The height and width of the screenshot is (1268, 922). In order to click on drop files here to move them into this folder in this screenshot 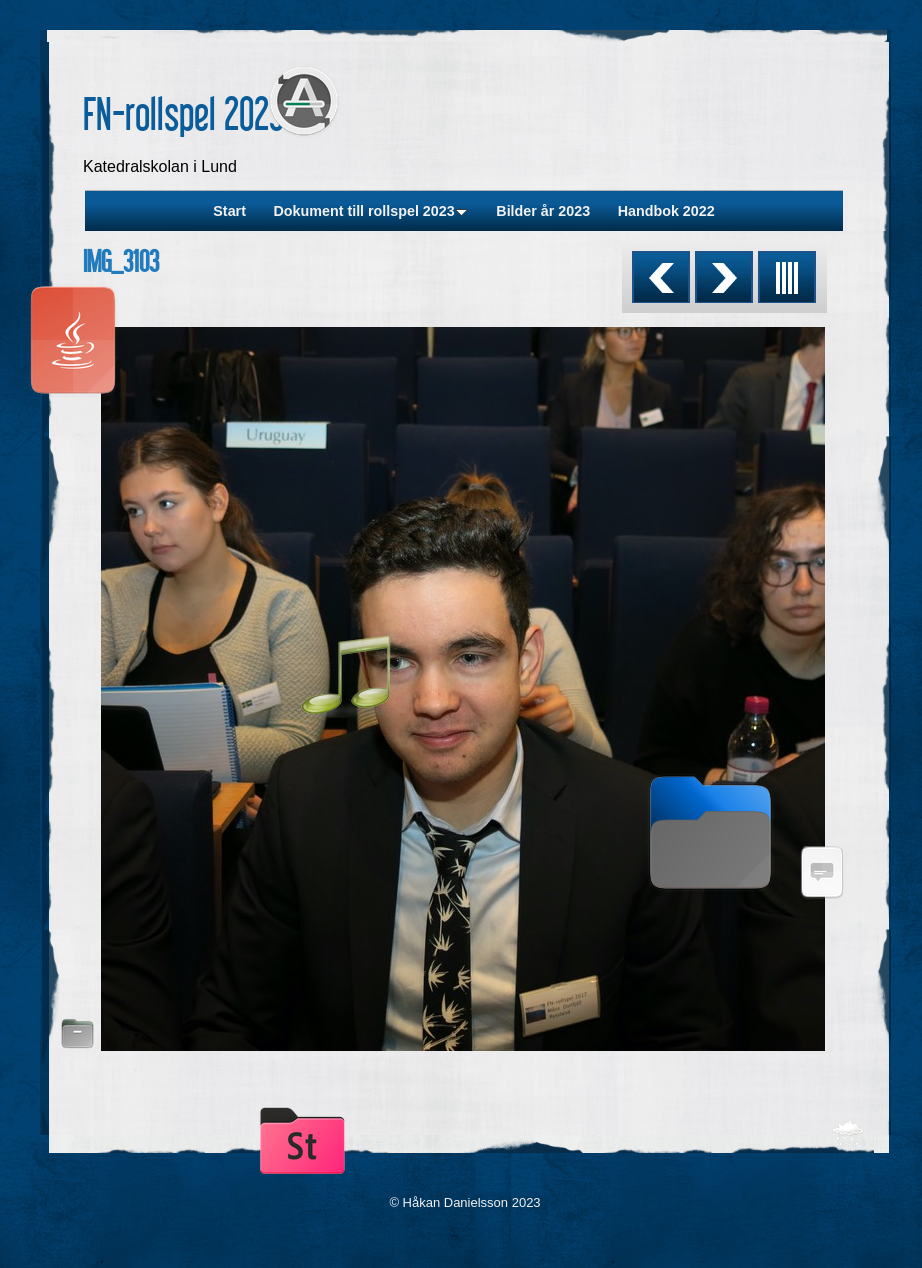, I will do `click(710, 832)`.